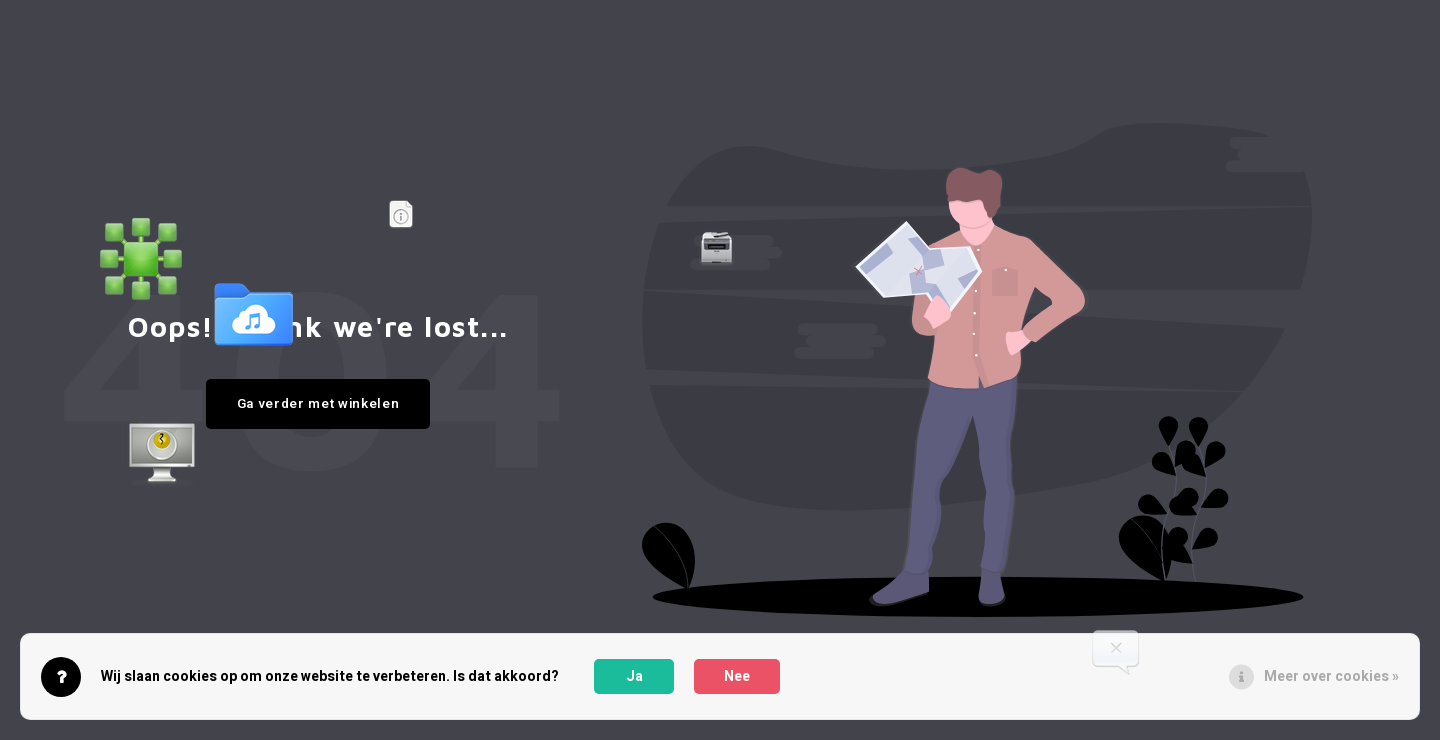 The width and height of the screenshot is (1440, 740). I want to click on connect to a network printer, so click(716, 247).